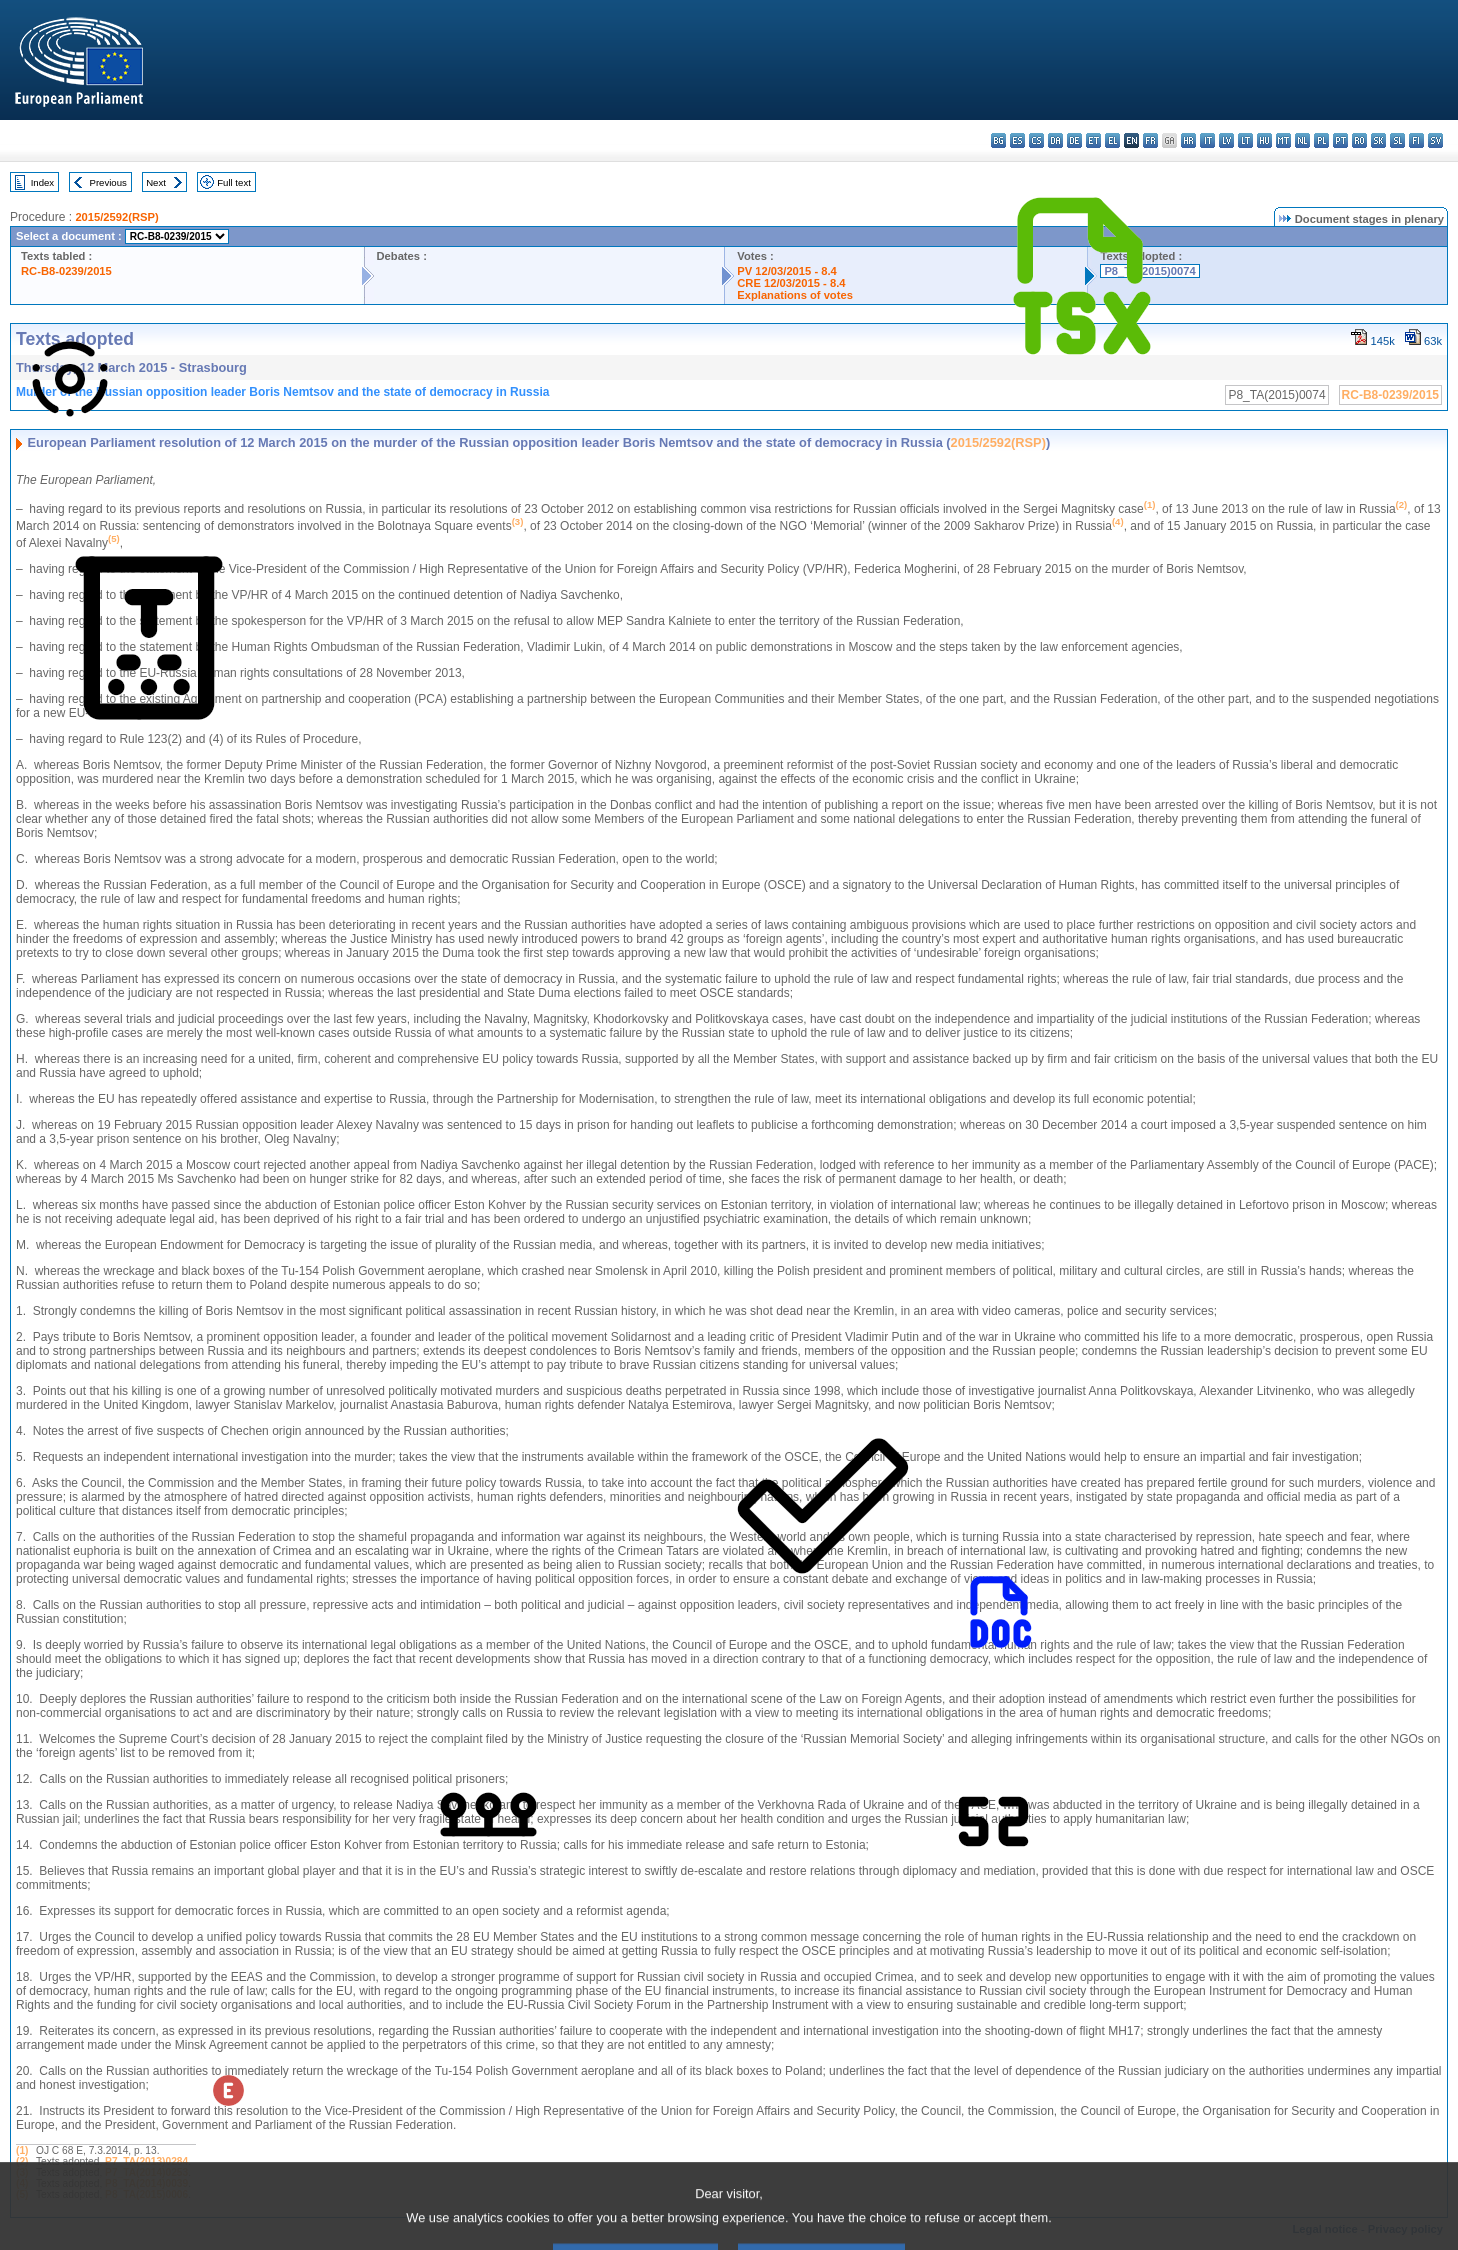 Image resolution: width=1458 pixels, height=2250 pixels. I want to click on view data table or spreadsheet, so click(149, 638).